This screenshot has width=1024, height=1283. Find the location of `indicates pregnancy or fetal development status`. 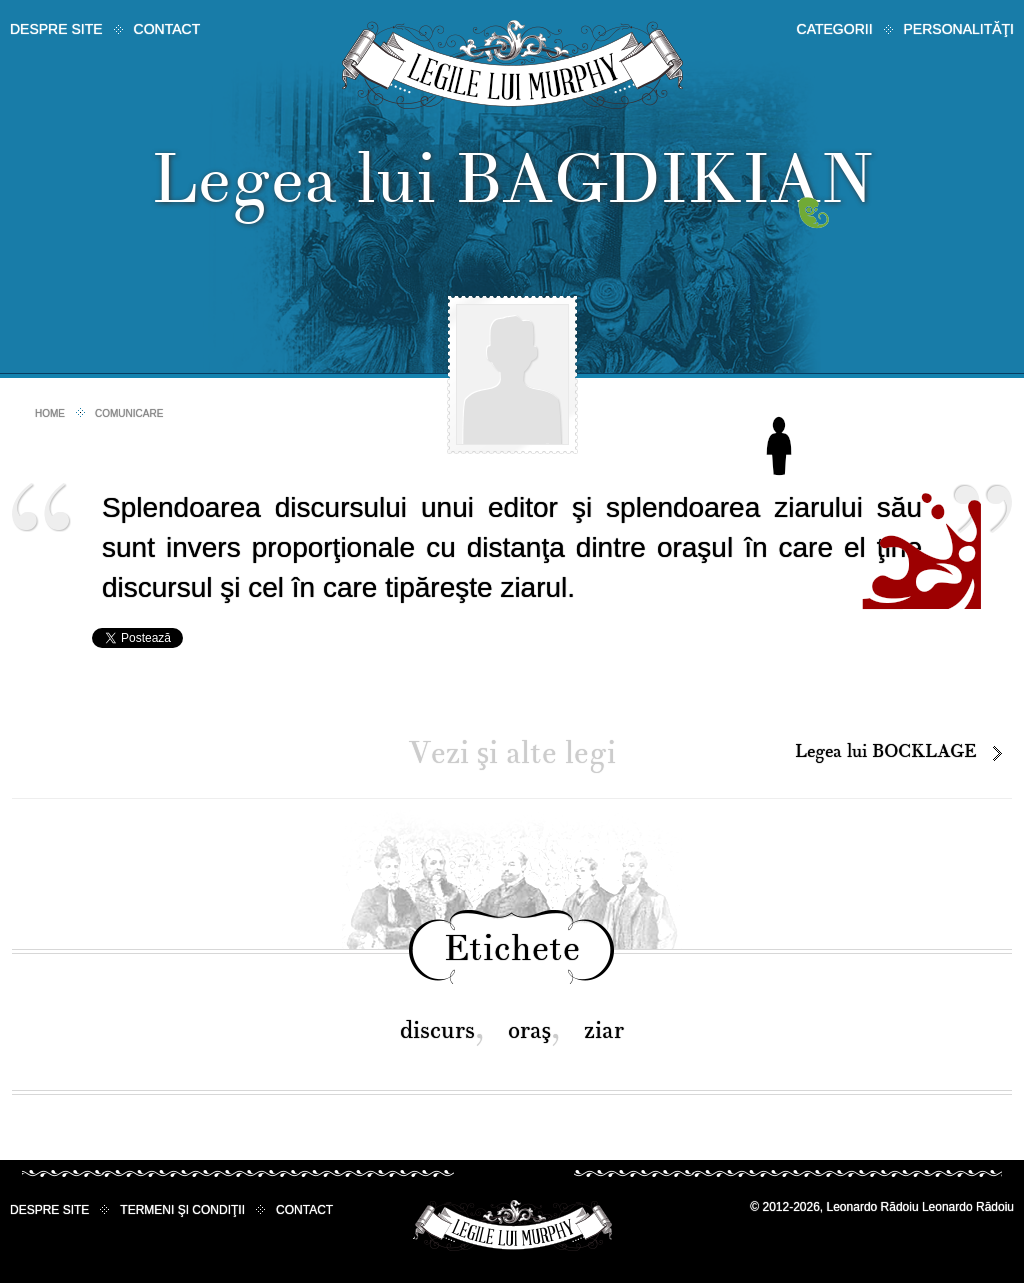

indicates pregnancy or fetal development status is located at coordinates (813, 212).